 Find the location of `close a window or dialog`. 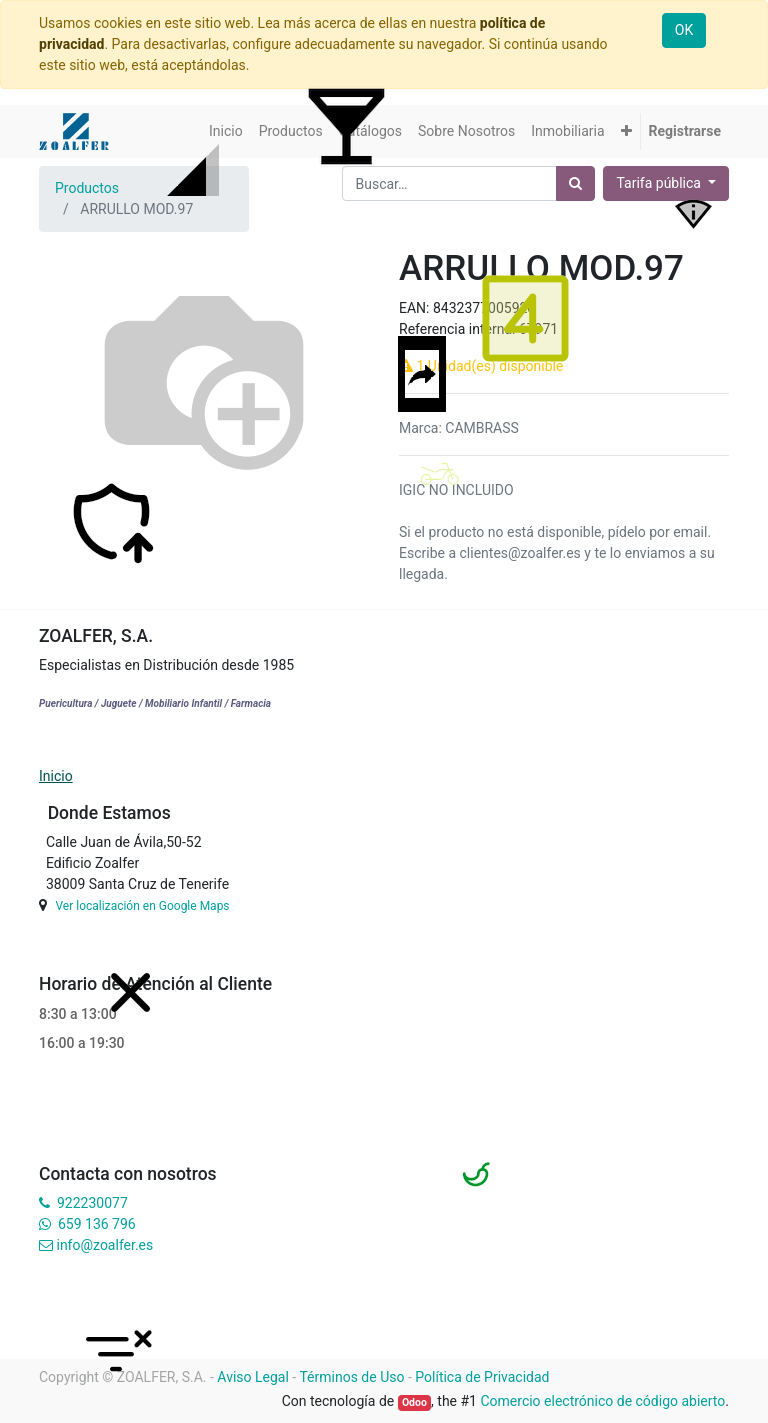

close a window or dialog is located at coordinates (130, 992).